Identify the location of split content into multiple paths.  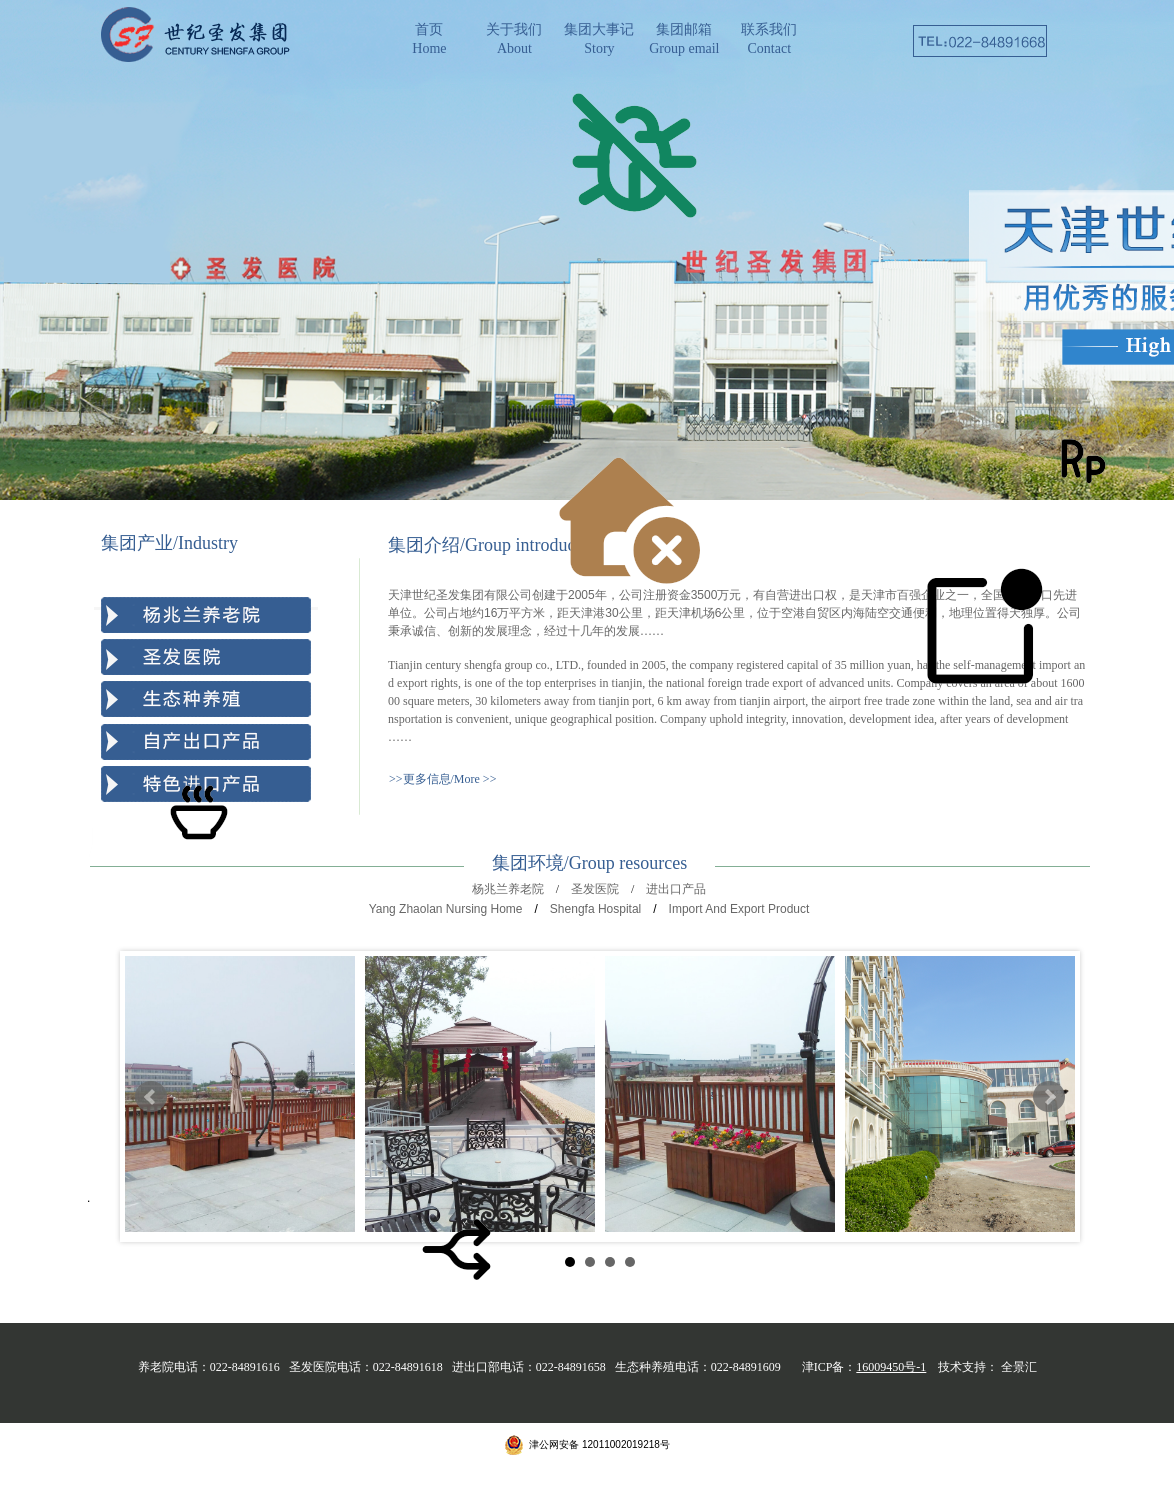
(456, 1249).